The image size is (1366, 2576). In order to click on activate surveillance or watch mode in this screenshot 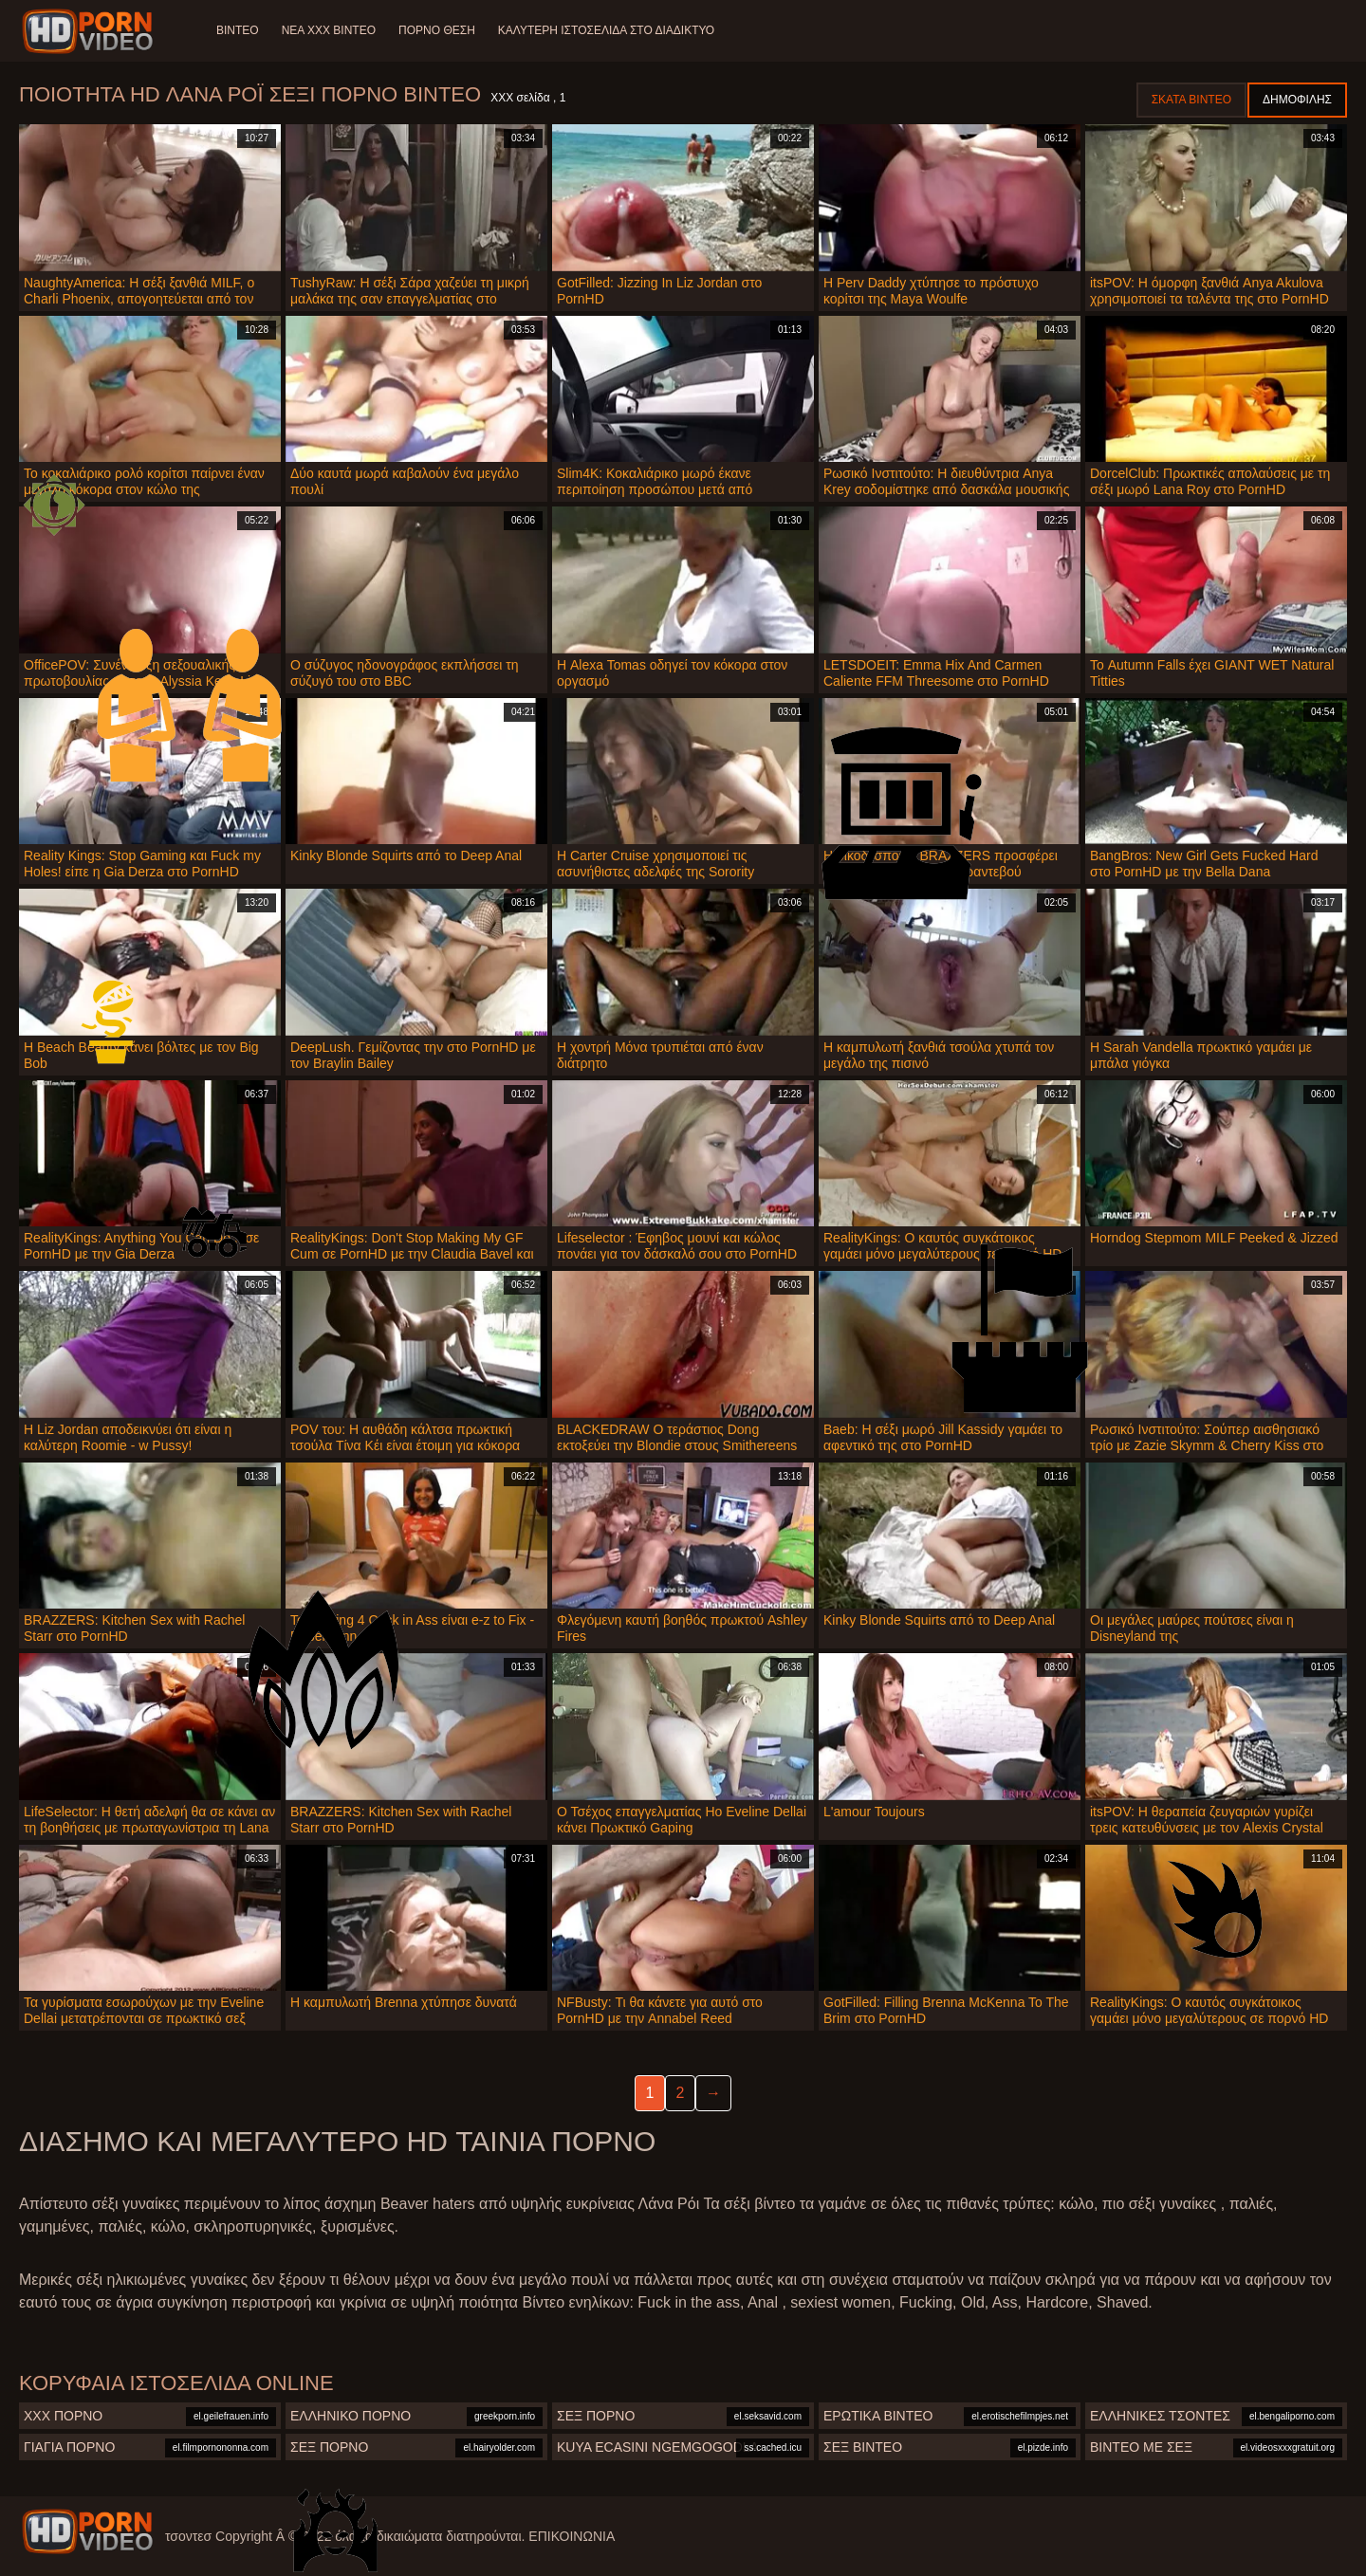, I will do `click(54, 505)`.